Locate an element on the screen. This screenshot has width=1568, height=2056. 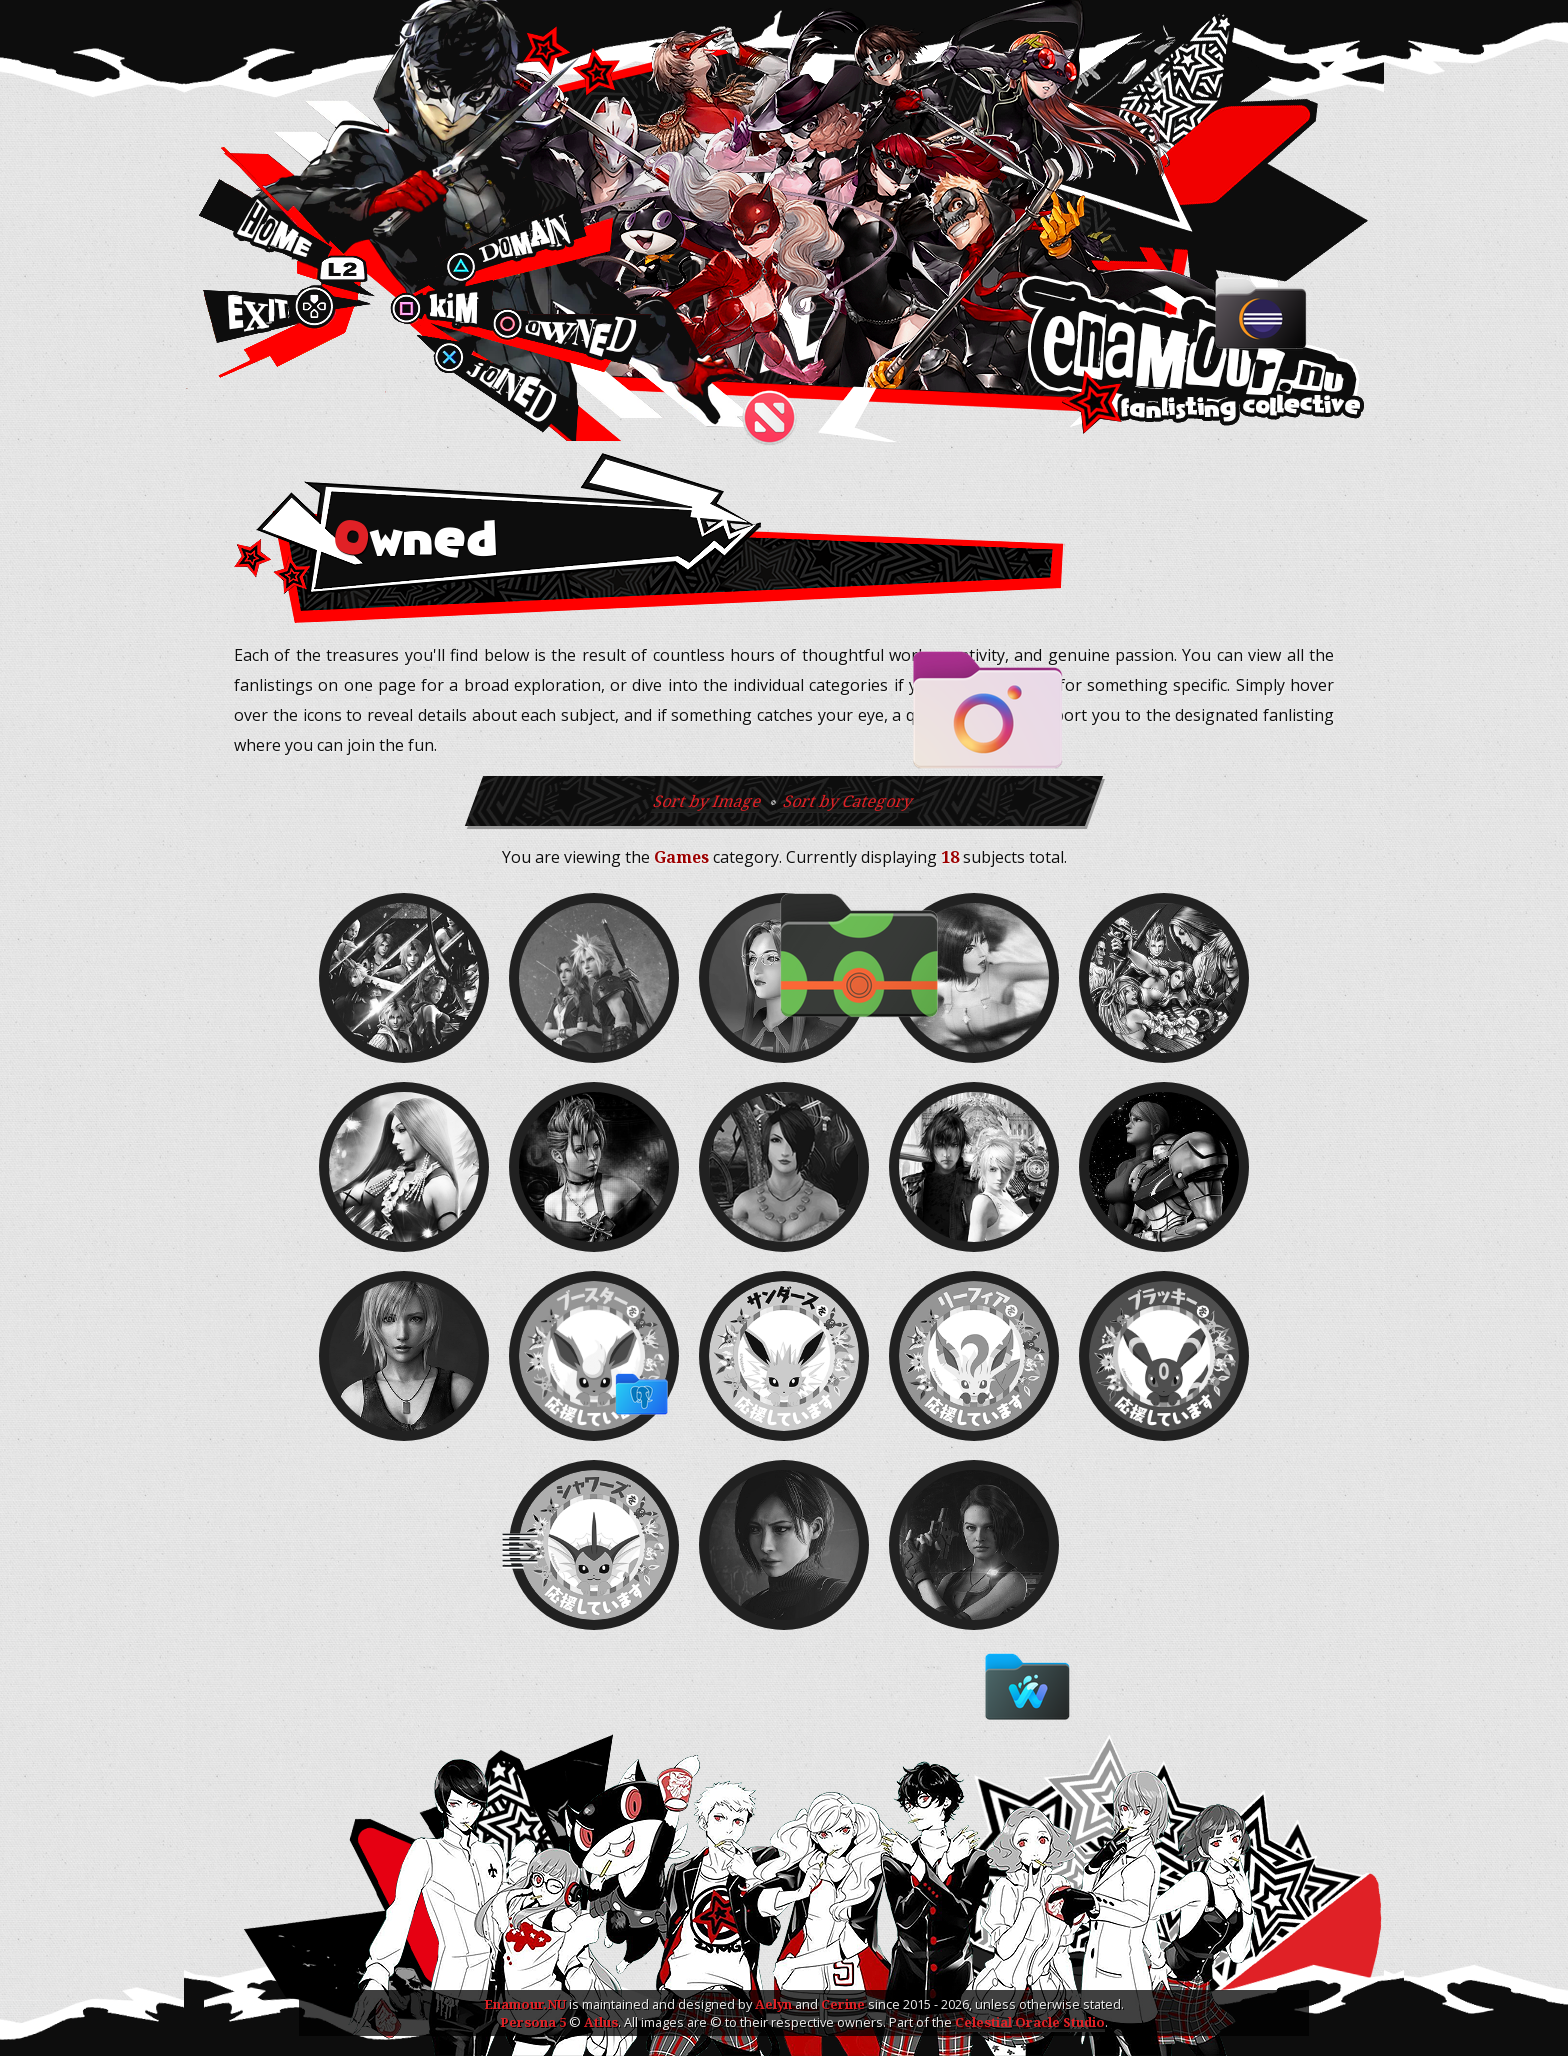
open waterfox browser files folder is located at coordinates (1027, 1689).